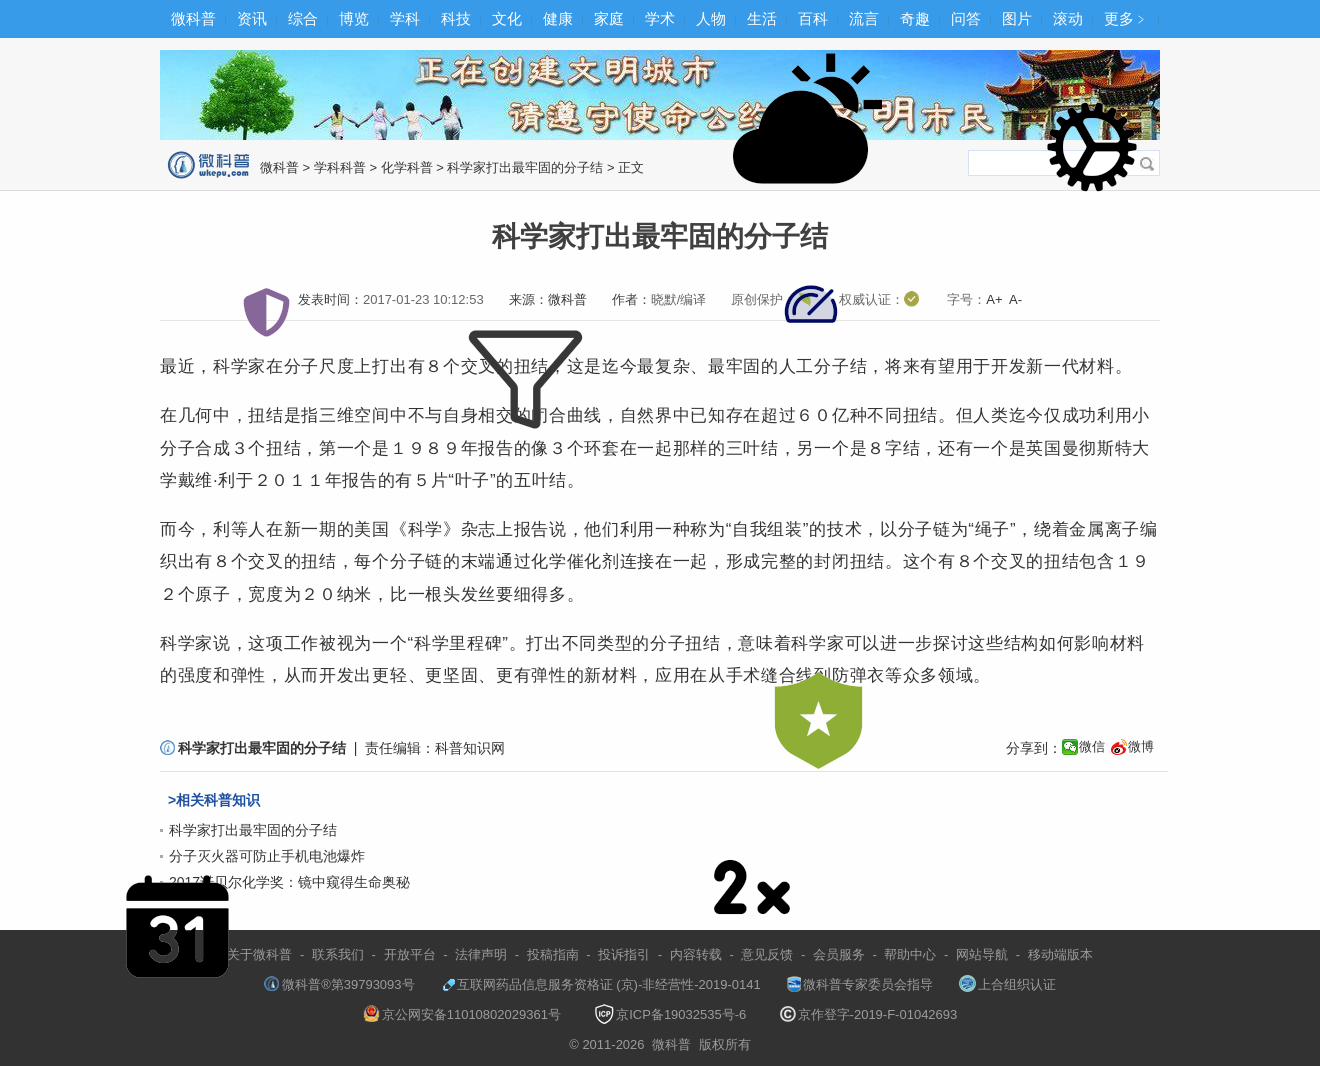  What do you see at coordinates (266, 312) in the screenshot?
I see `view security or protection settings` at bounding box center [266, 312].